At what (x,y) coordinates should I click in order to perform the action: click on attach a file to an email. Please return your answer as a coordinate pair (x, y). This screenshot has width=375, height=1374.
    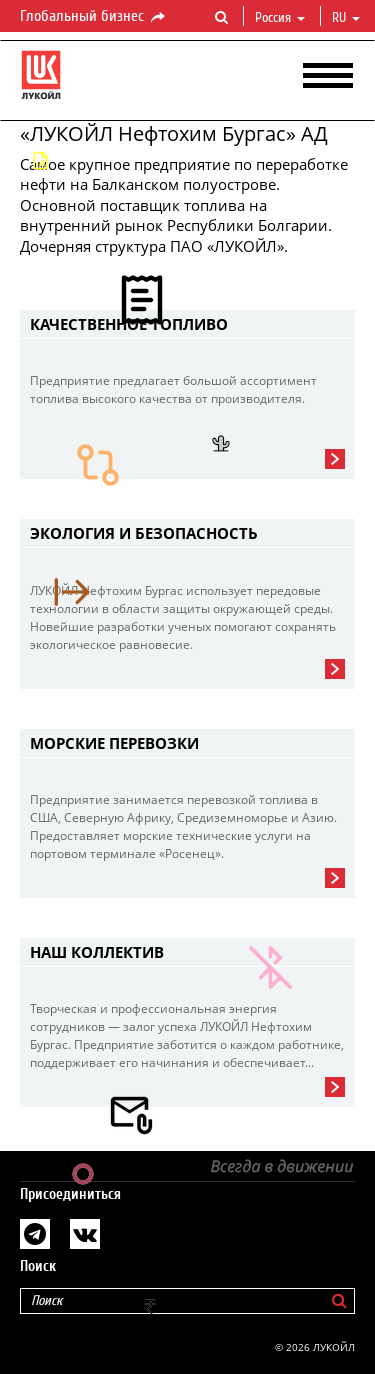
    Looking at the image, I should click on (131, 1115).